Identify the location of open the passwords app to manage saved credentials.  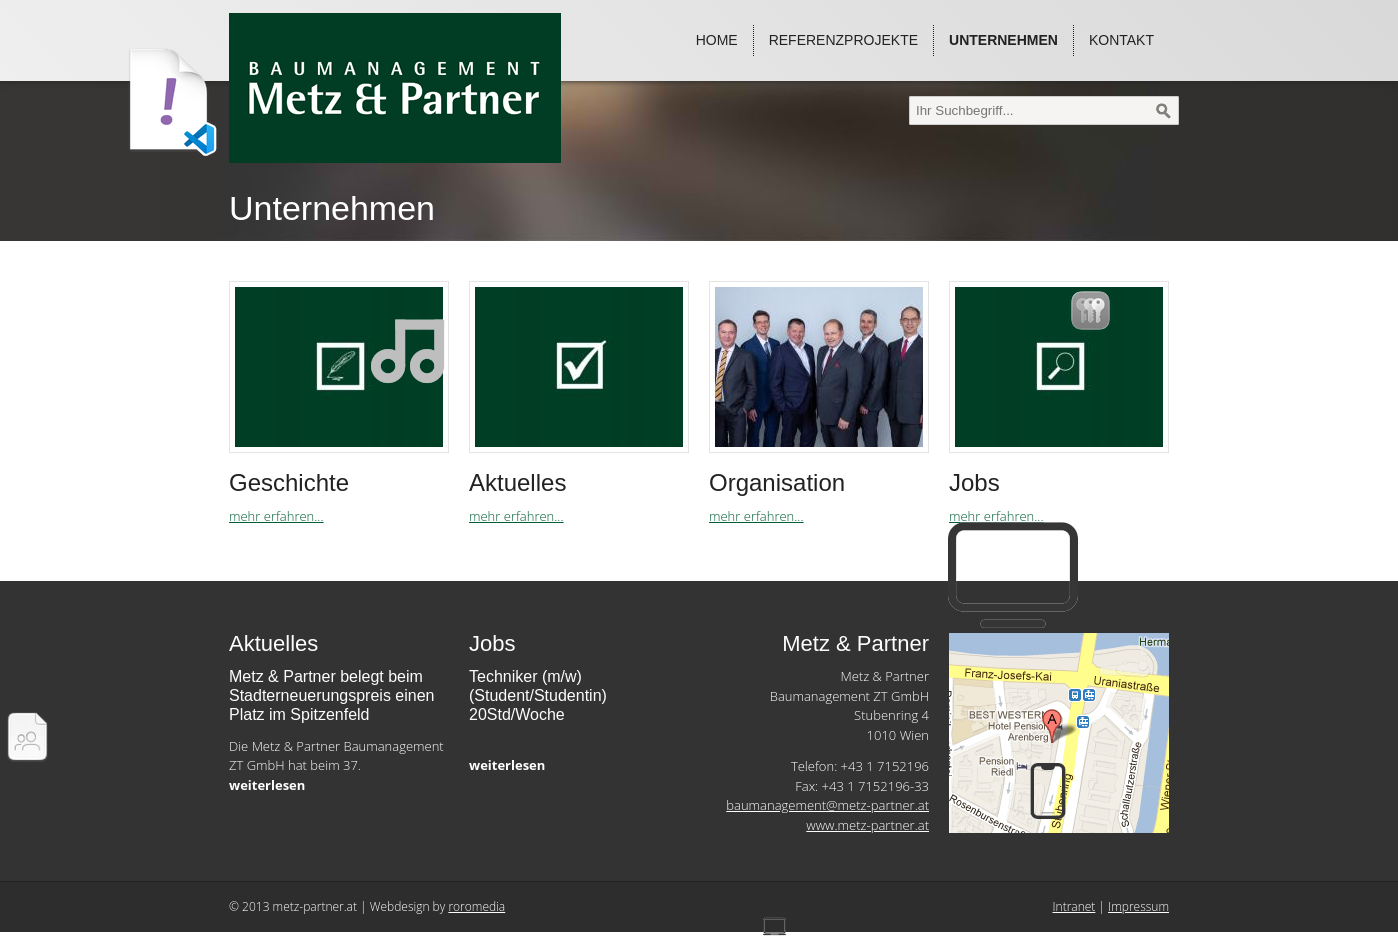
(1090, 310).